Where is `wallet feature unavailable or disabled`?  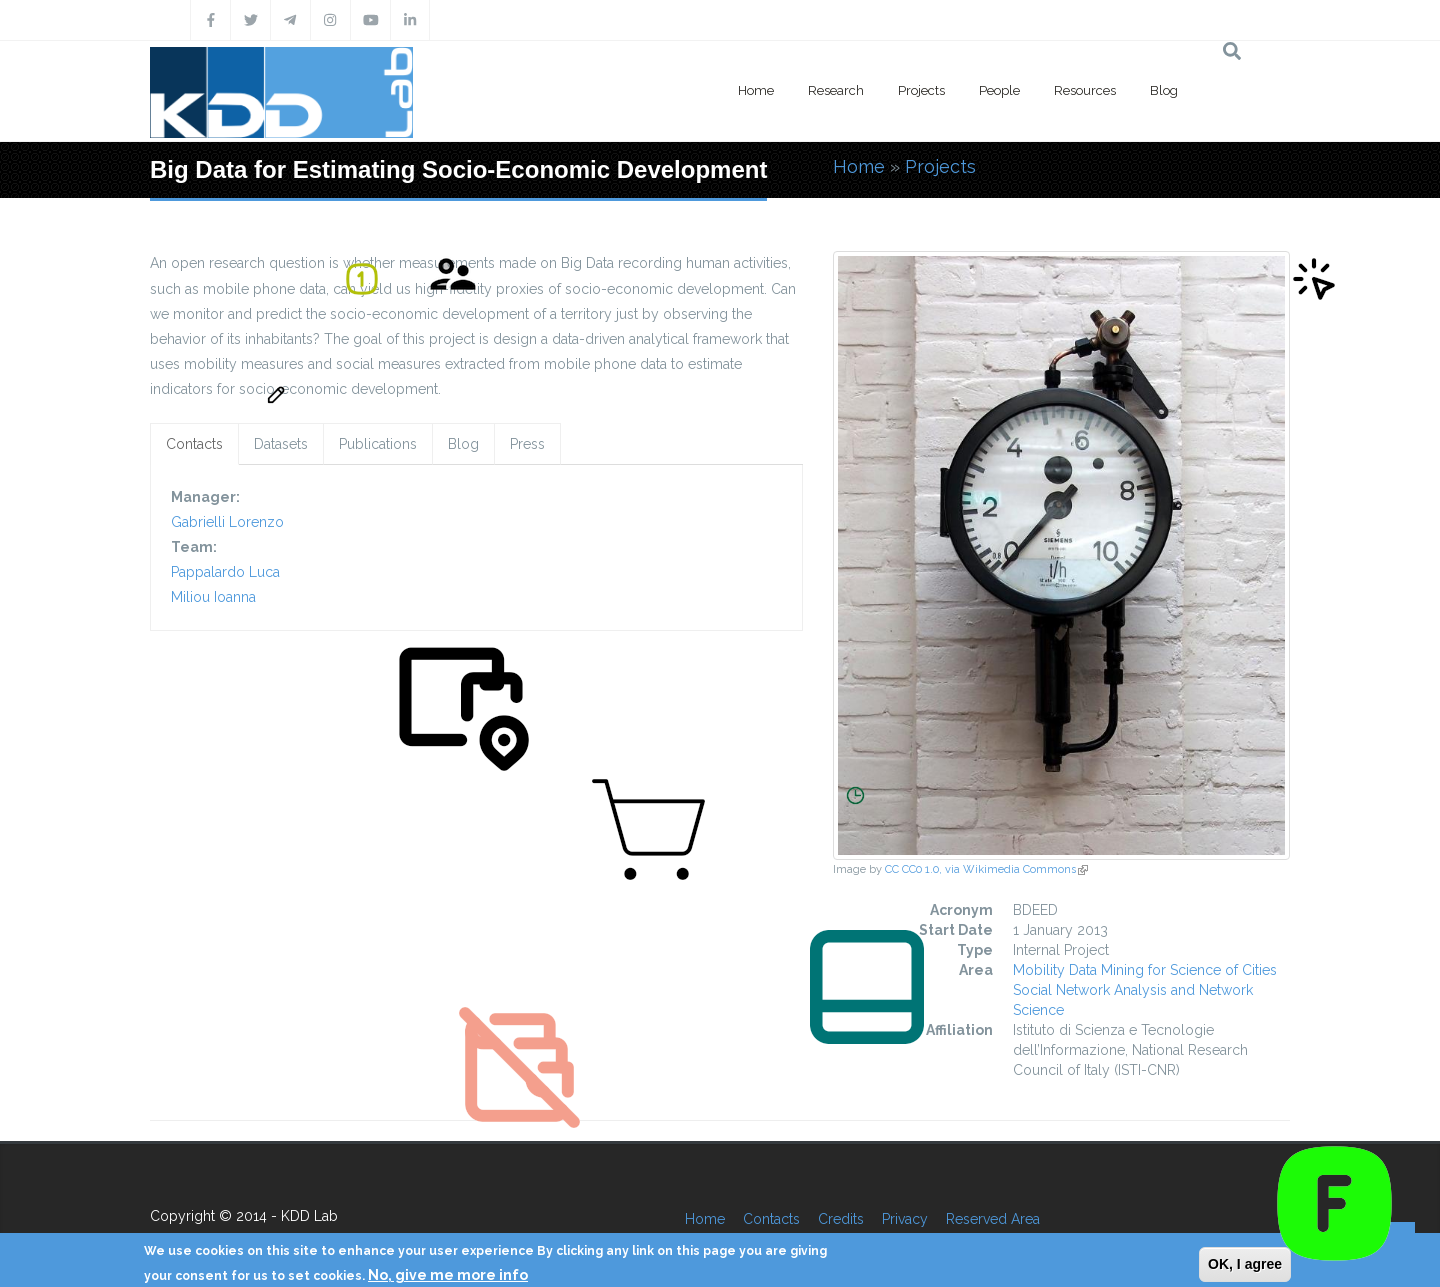 wallet feature unavailable or disabled is located at coordinates (519, 1067).